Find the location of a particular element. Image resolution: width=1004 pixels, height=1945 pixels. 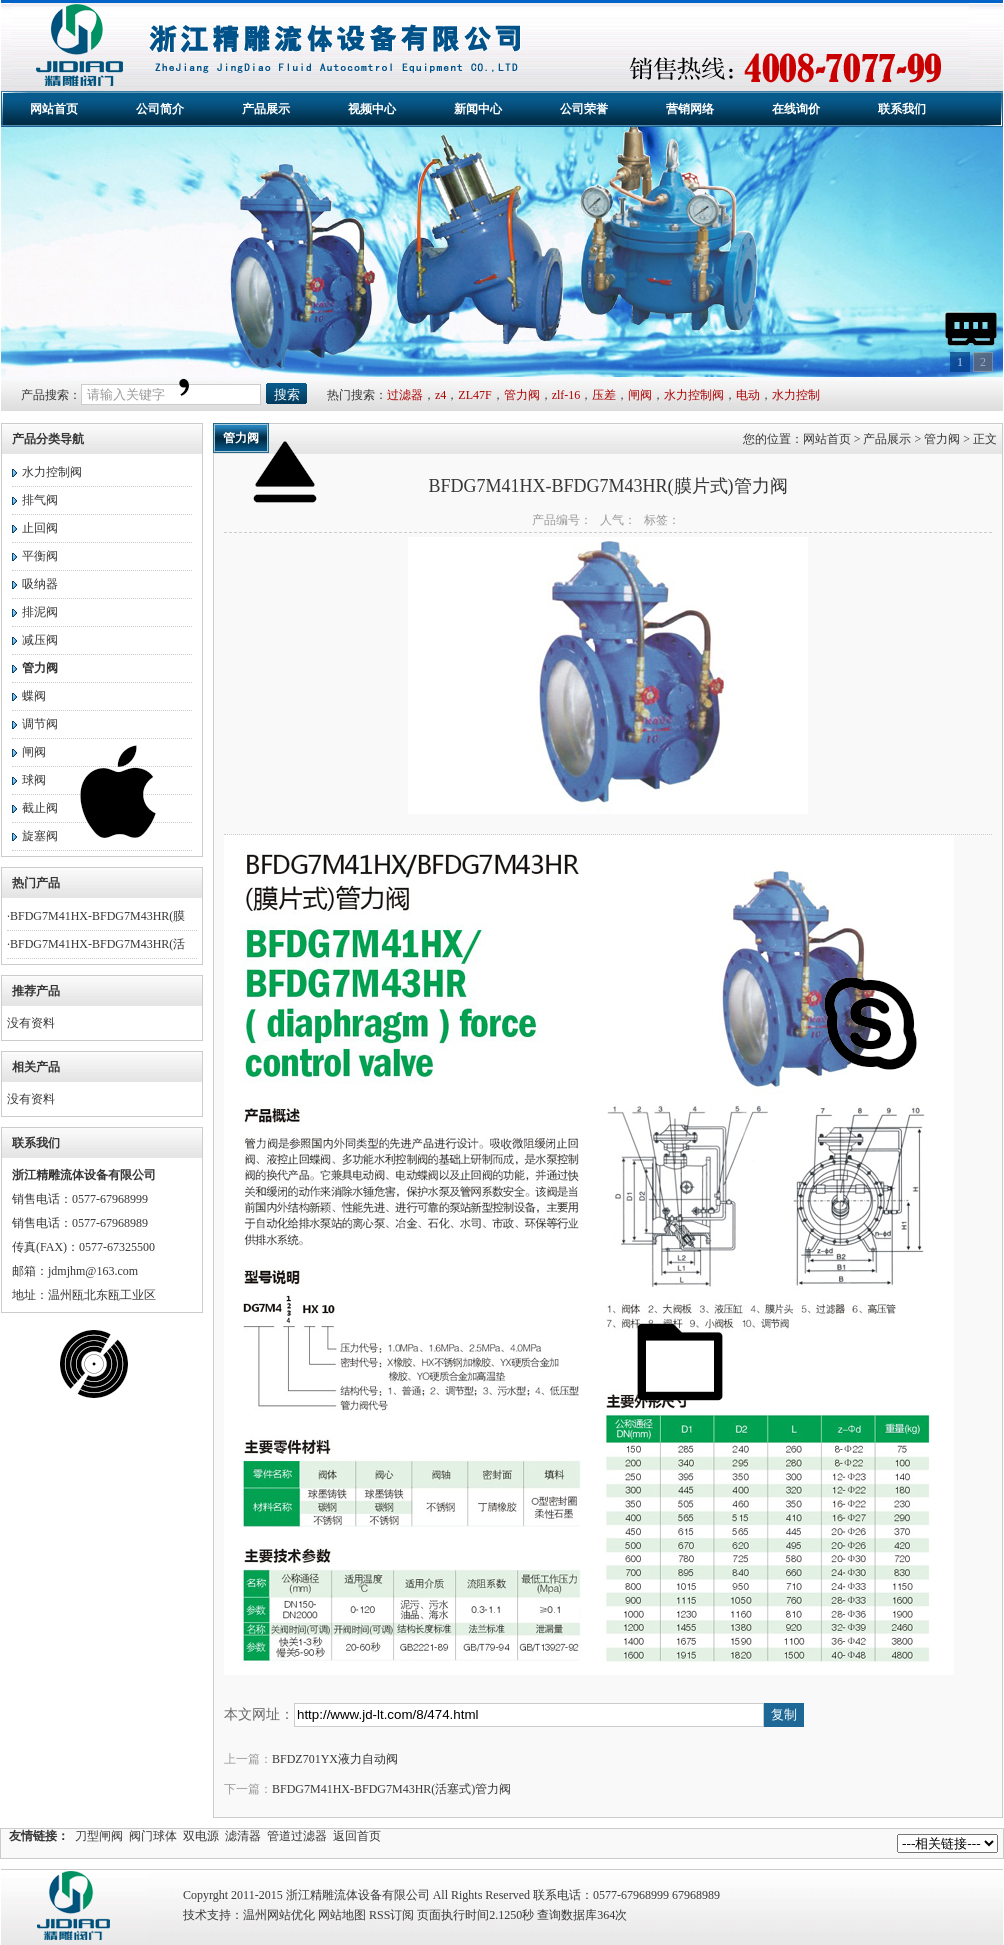

open discogs music database is located at coordinates (94, 1364).